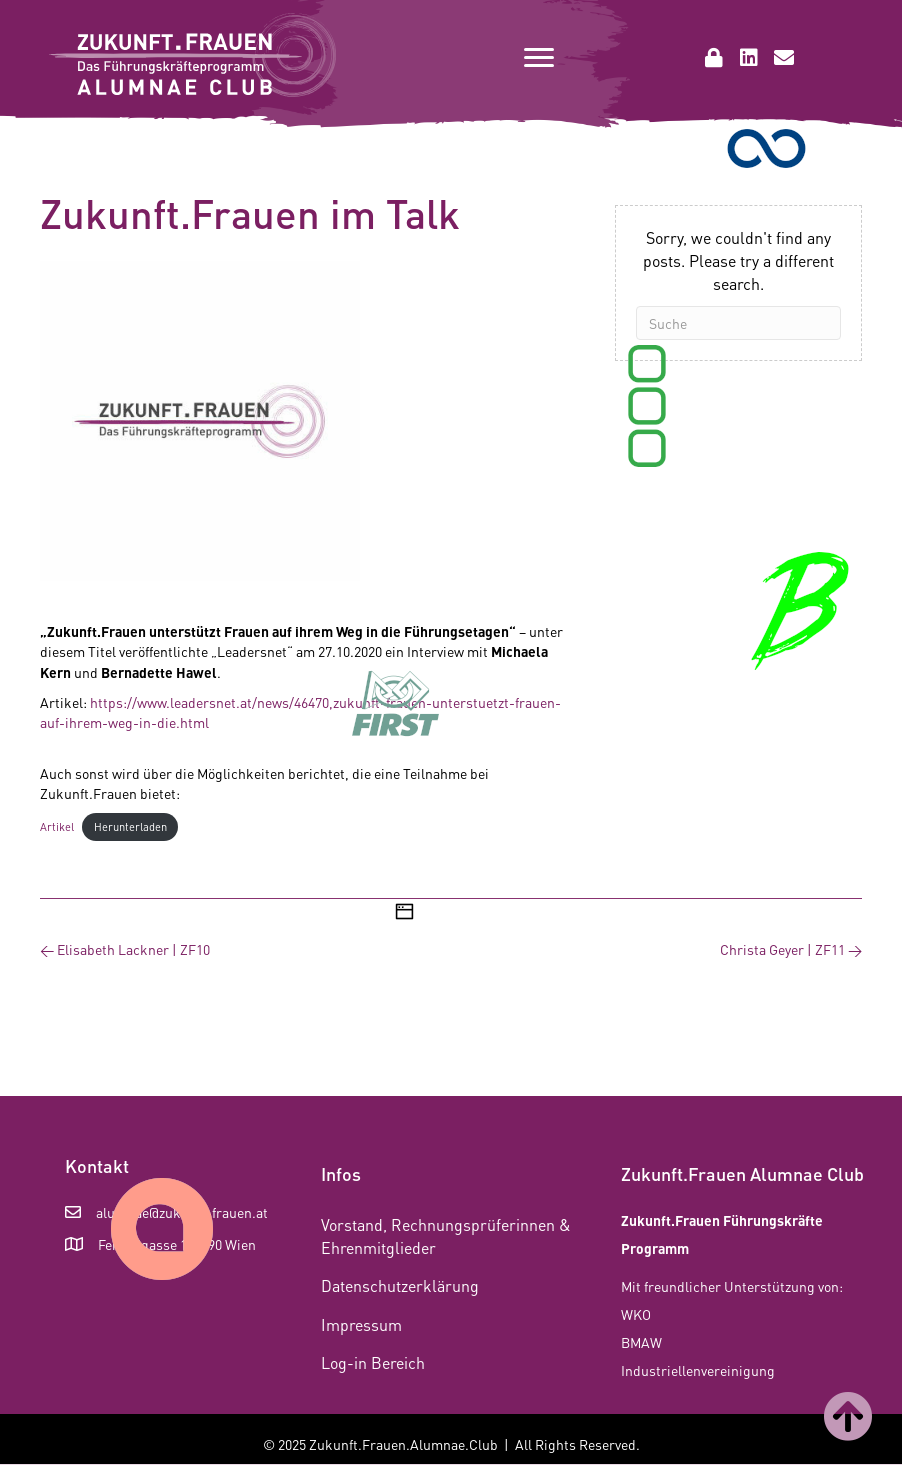  What do you see at coordinates (766, 148) in the screenshot?
I see `indicates unlimited or infinite content` at bounding box center [766, 148].